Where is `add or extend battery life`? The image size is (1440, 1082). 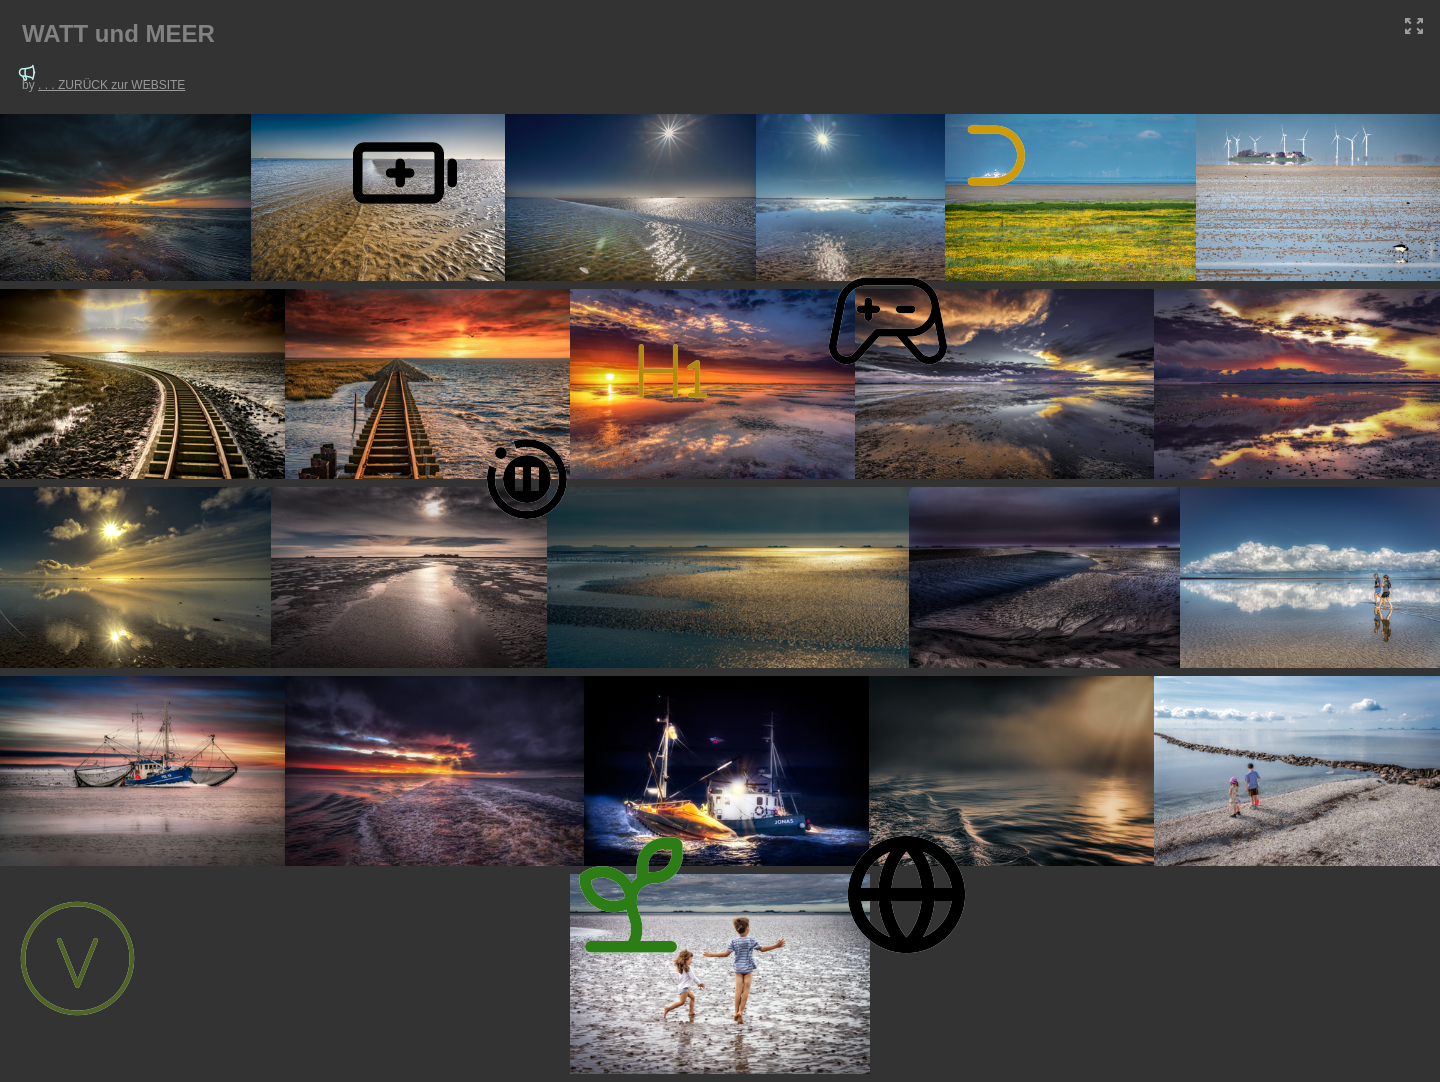 add or extend battery life is located at coordinates (405, 173).